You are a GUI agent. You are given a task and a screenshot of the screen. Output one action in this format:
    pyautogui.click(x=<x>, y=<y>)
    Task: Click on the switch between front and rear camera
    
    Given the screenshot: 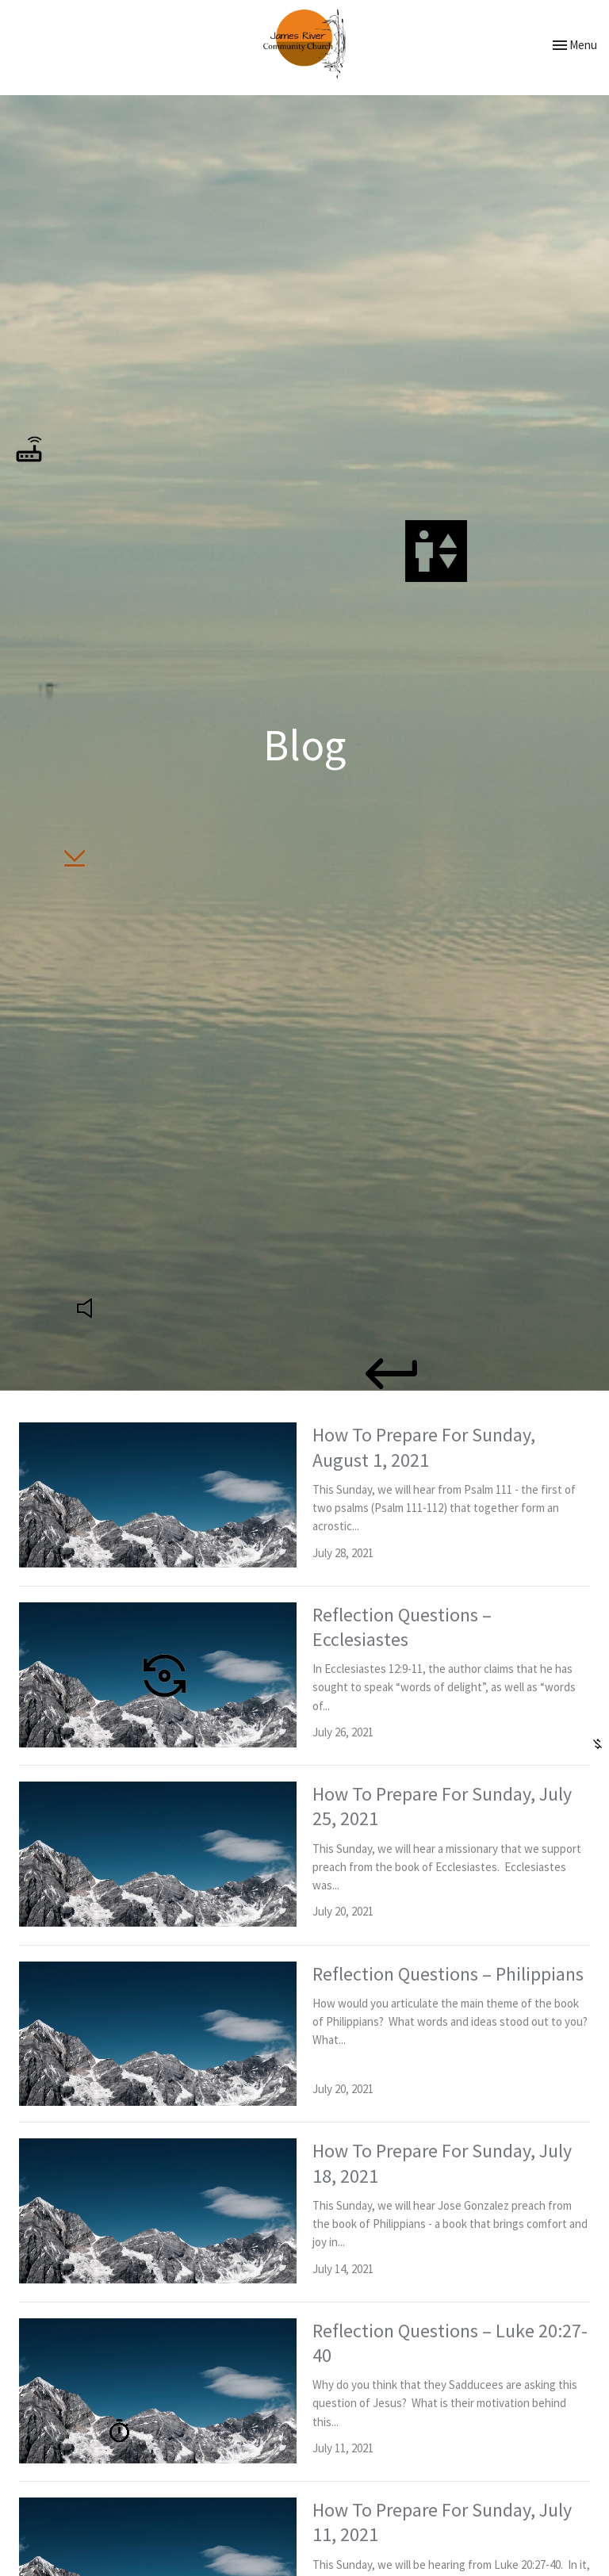 What is the action you would take?
    pyautogui.click(x=164, y=1675)
    